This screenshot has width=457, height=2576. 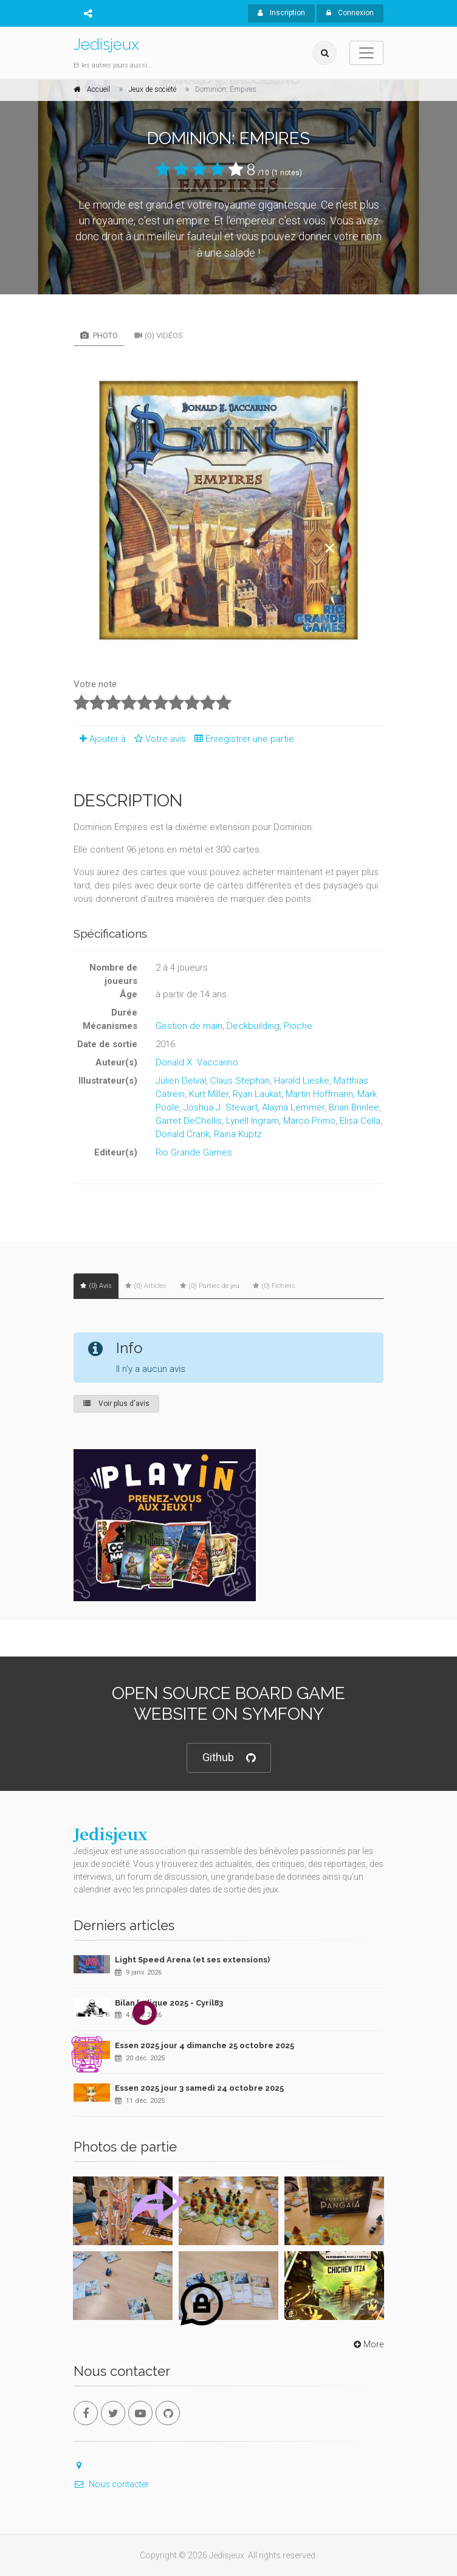 I want to click on start a private or encrypted conversation, so click(x=202, y=2304).